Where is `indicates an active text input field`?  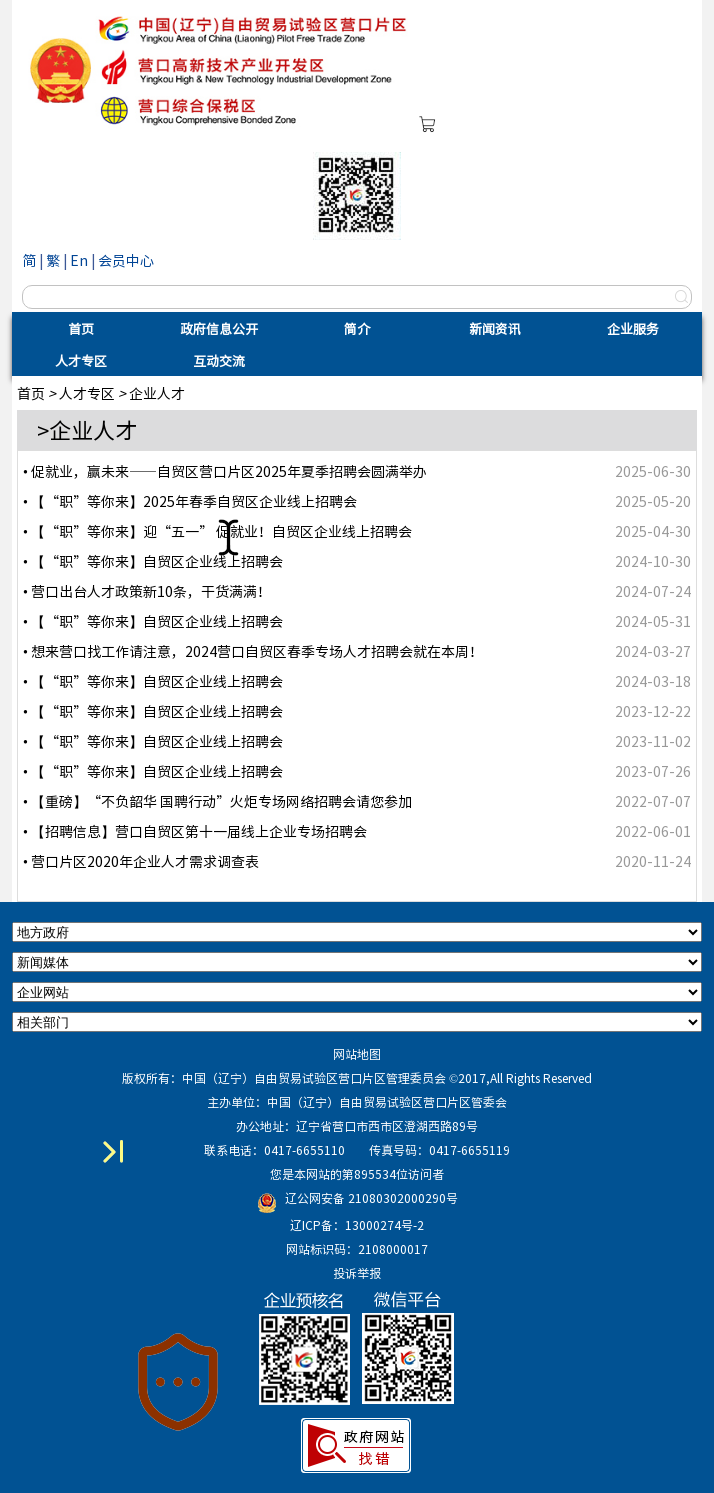 indicates an active text input field is located at coordinates (228, 537).